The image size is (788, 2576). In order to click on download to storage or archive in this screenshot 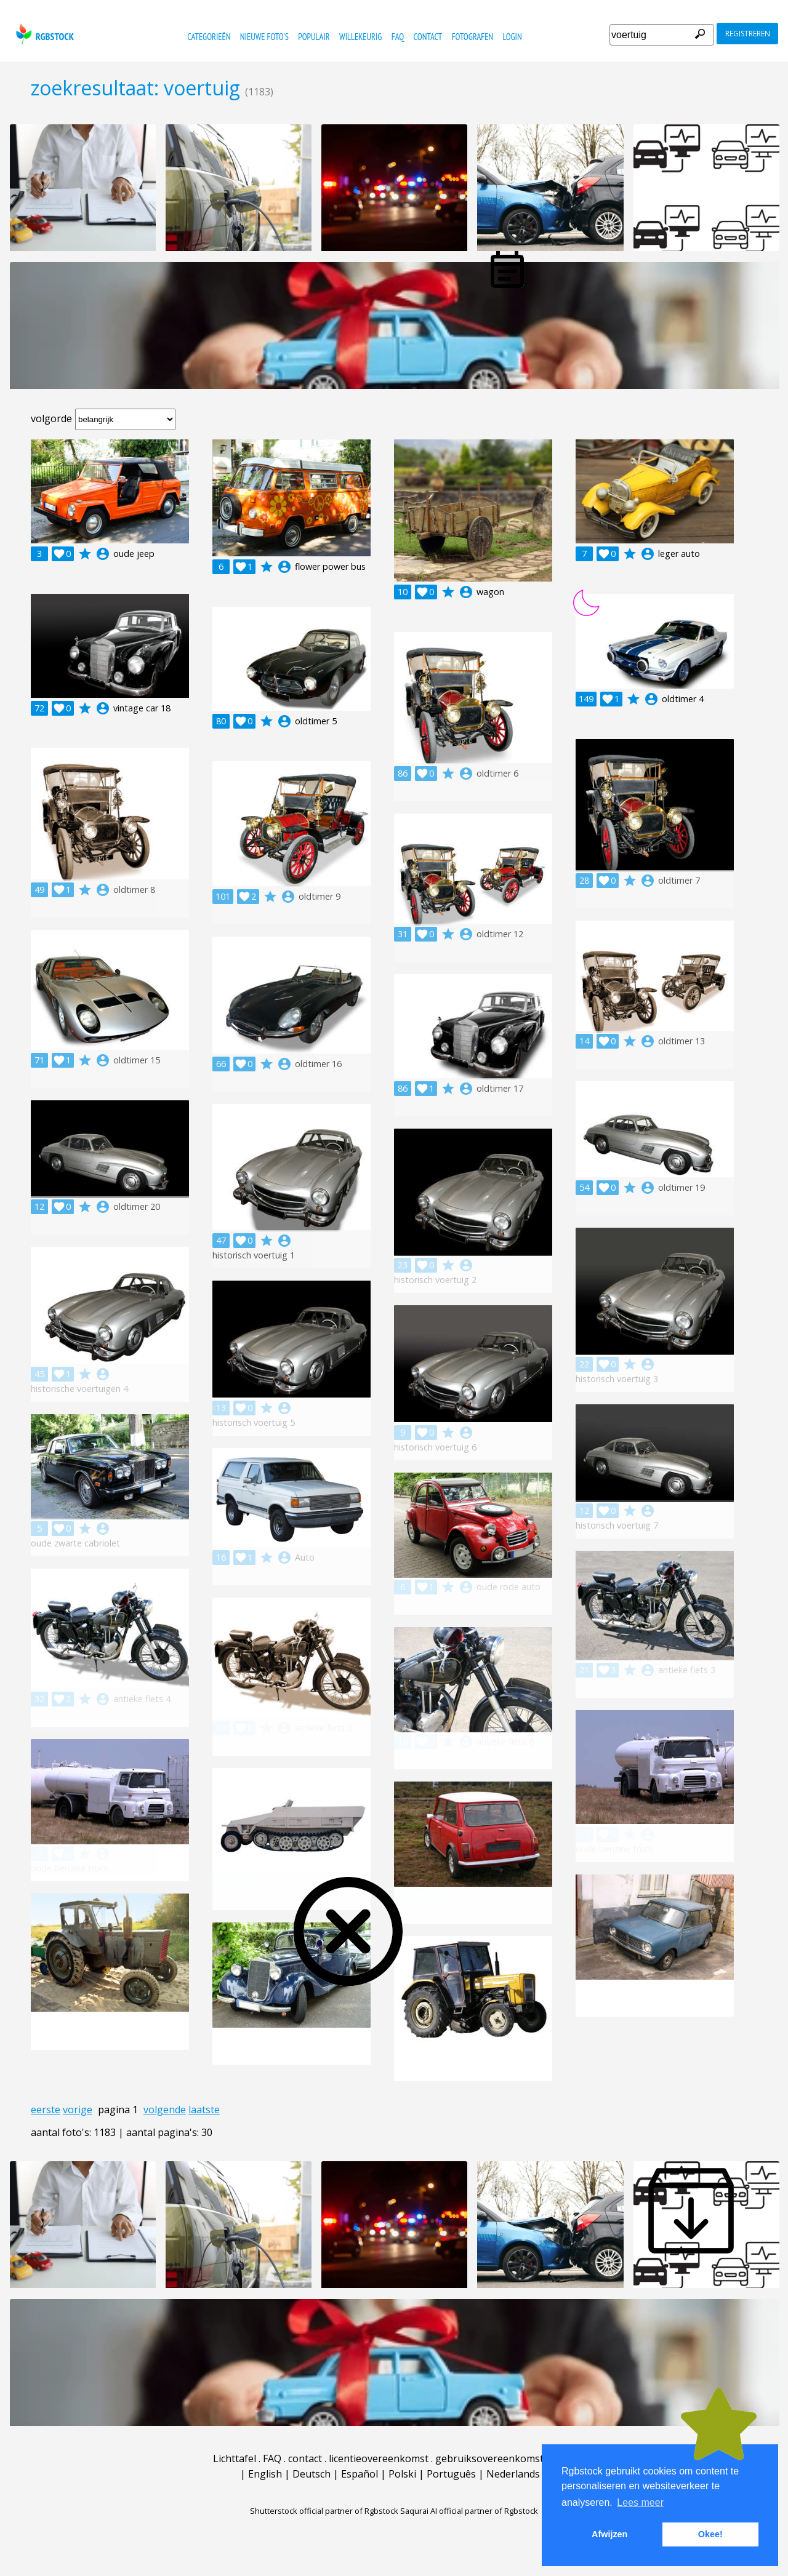, I will do `click(691, 2210)`.